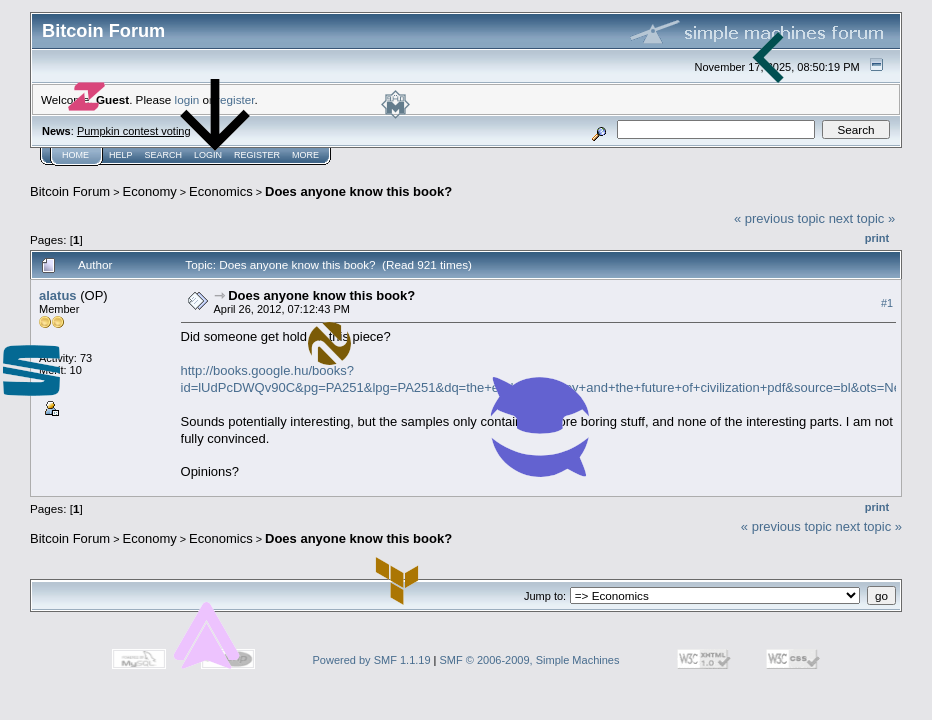  I want to click on go back to the previous screen, so click(768, 57).